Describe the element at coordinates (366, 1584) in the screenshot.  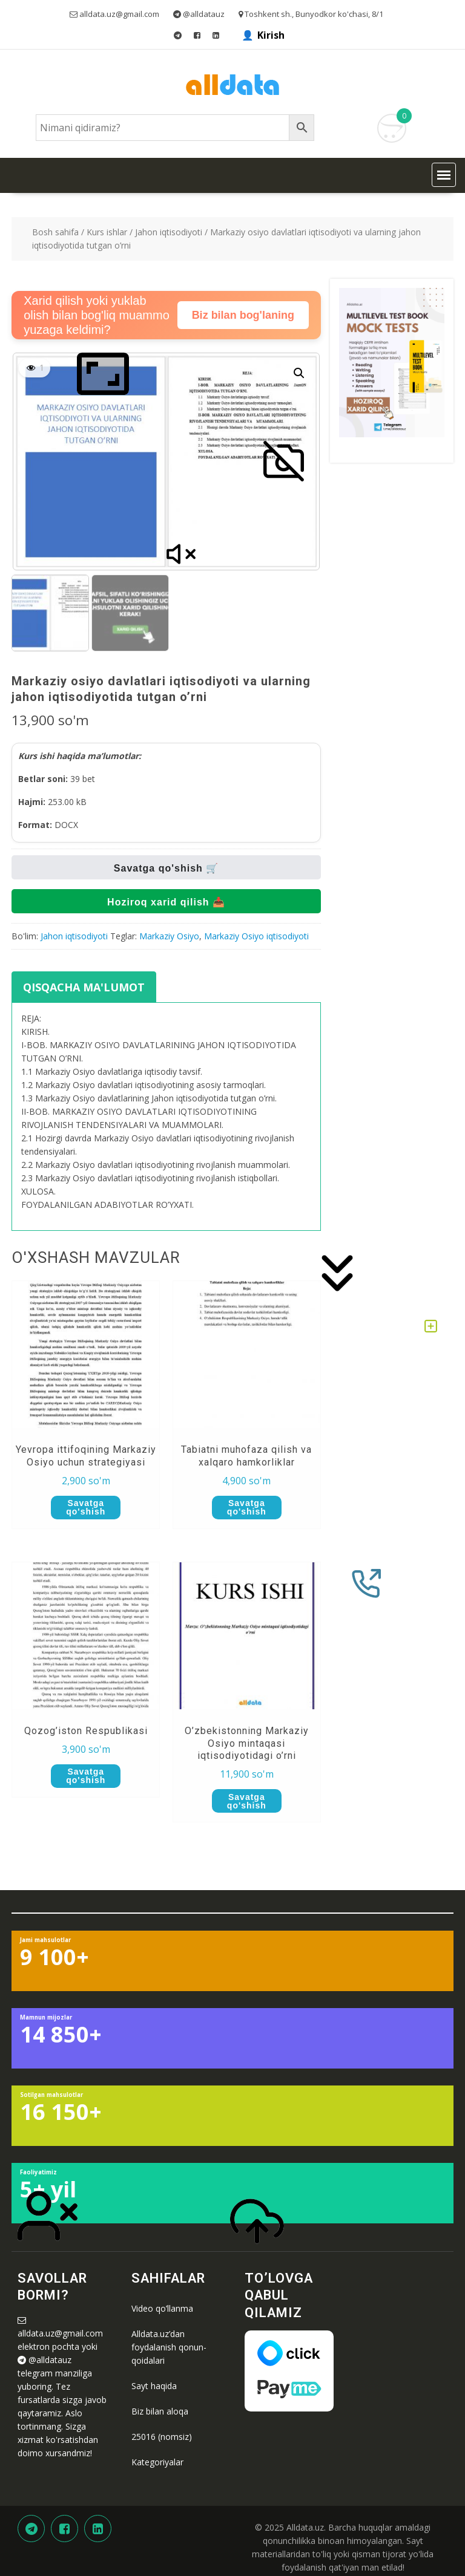
I see `make an outgoing call` at that location.